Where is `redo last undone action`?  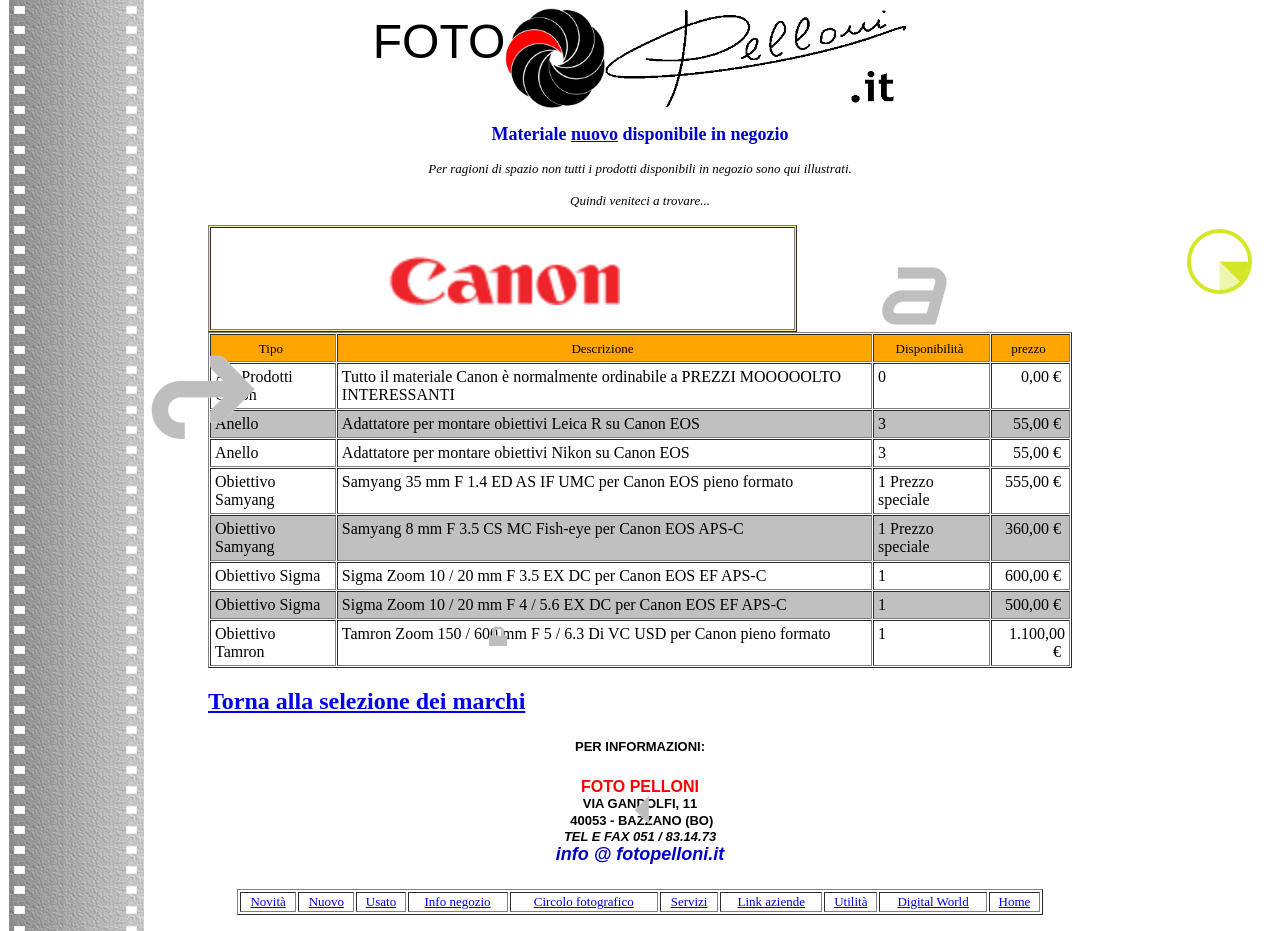
redo last undone action is located at coordinates (201, 397).